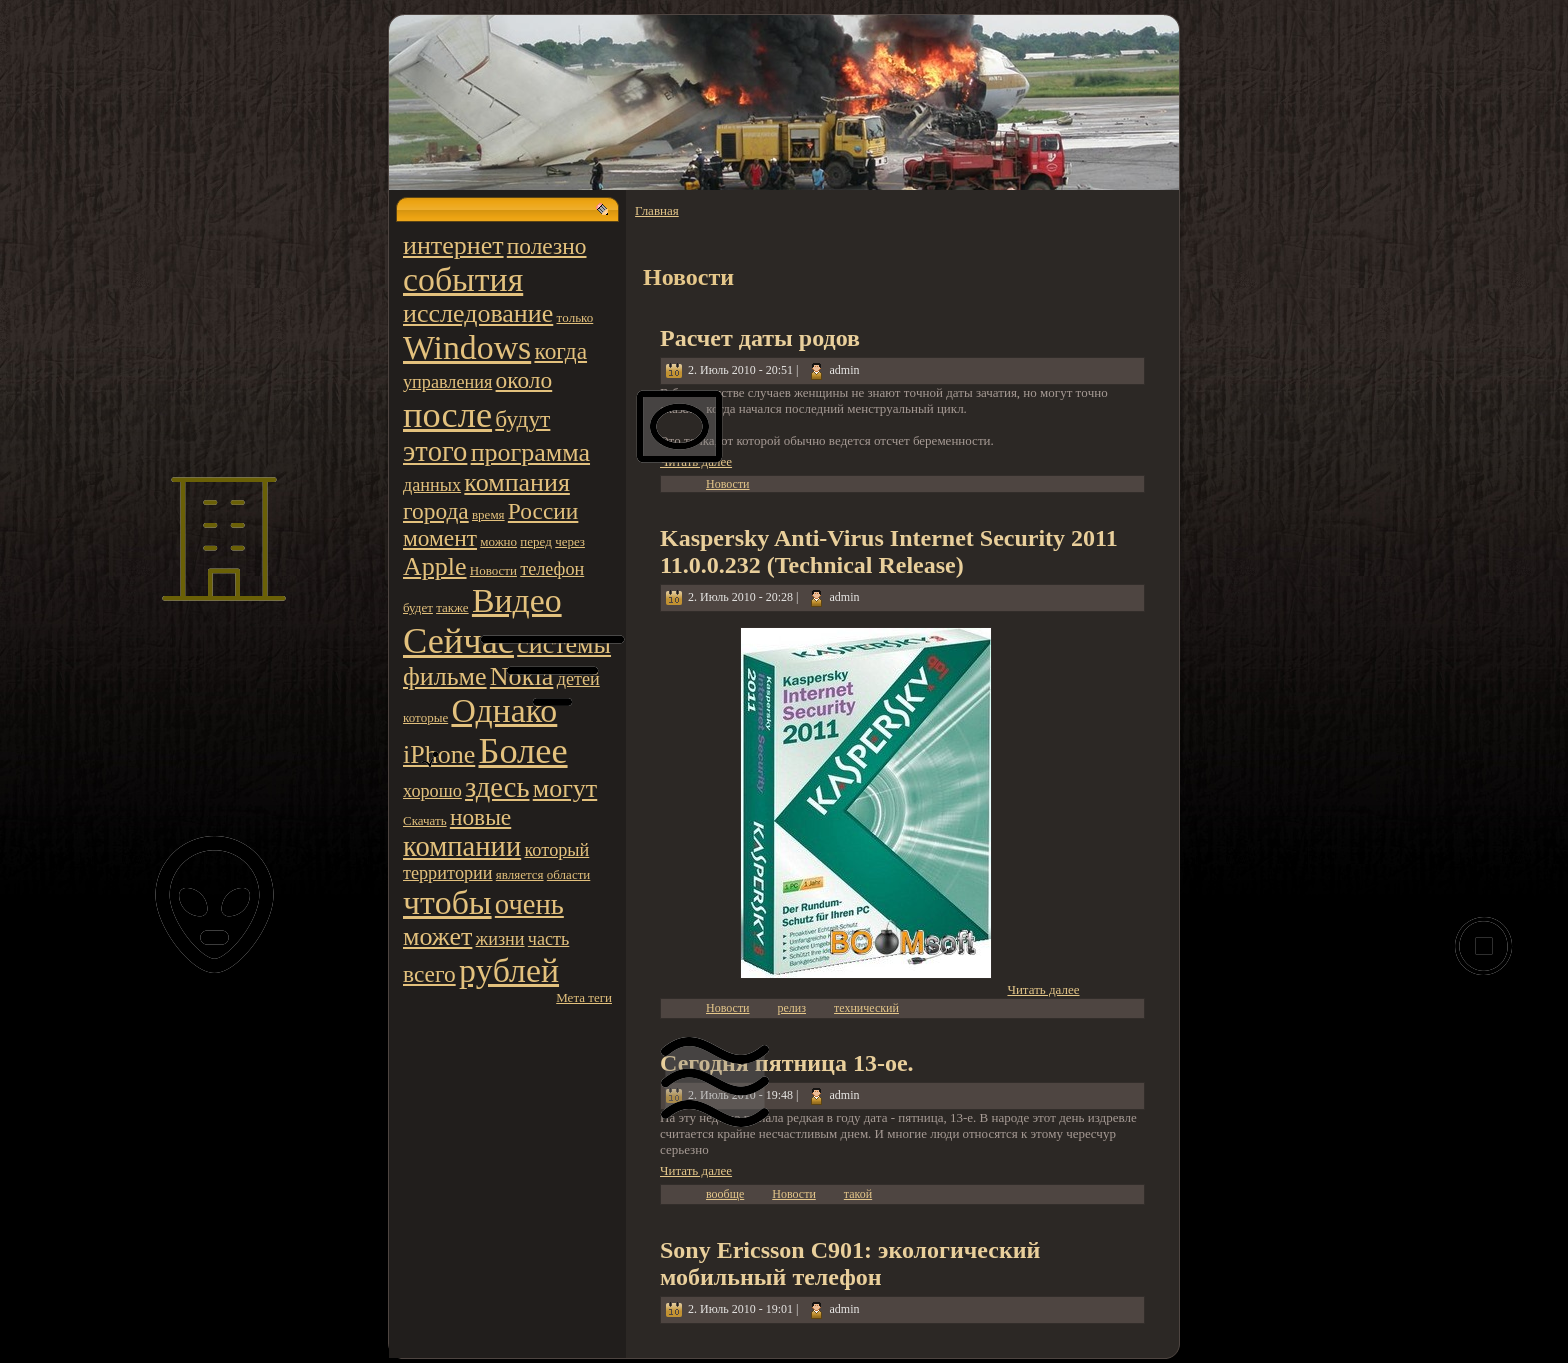 This screenshot has width=1568, height=1363. What do you see at coordinates (214, 904) in the screenshot?
I see `view or access sci-fi themed content` at bounding box center [214, 904].